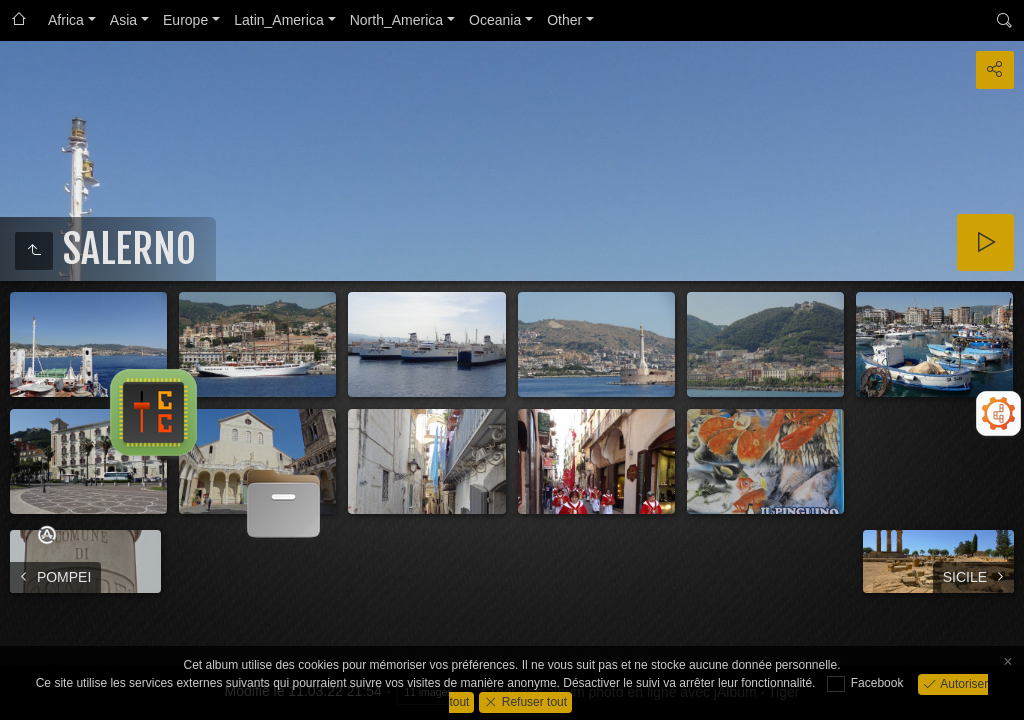 This screenshot has height=720, width=1024. Describe the element at coordinates (998, 413) in the screenshot. I see `open btrfs assistant for managing btrfs filesystem snapshots` at that location.